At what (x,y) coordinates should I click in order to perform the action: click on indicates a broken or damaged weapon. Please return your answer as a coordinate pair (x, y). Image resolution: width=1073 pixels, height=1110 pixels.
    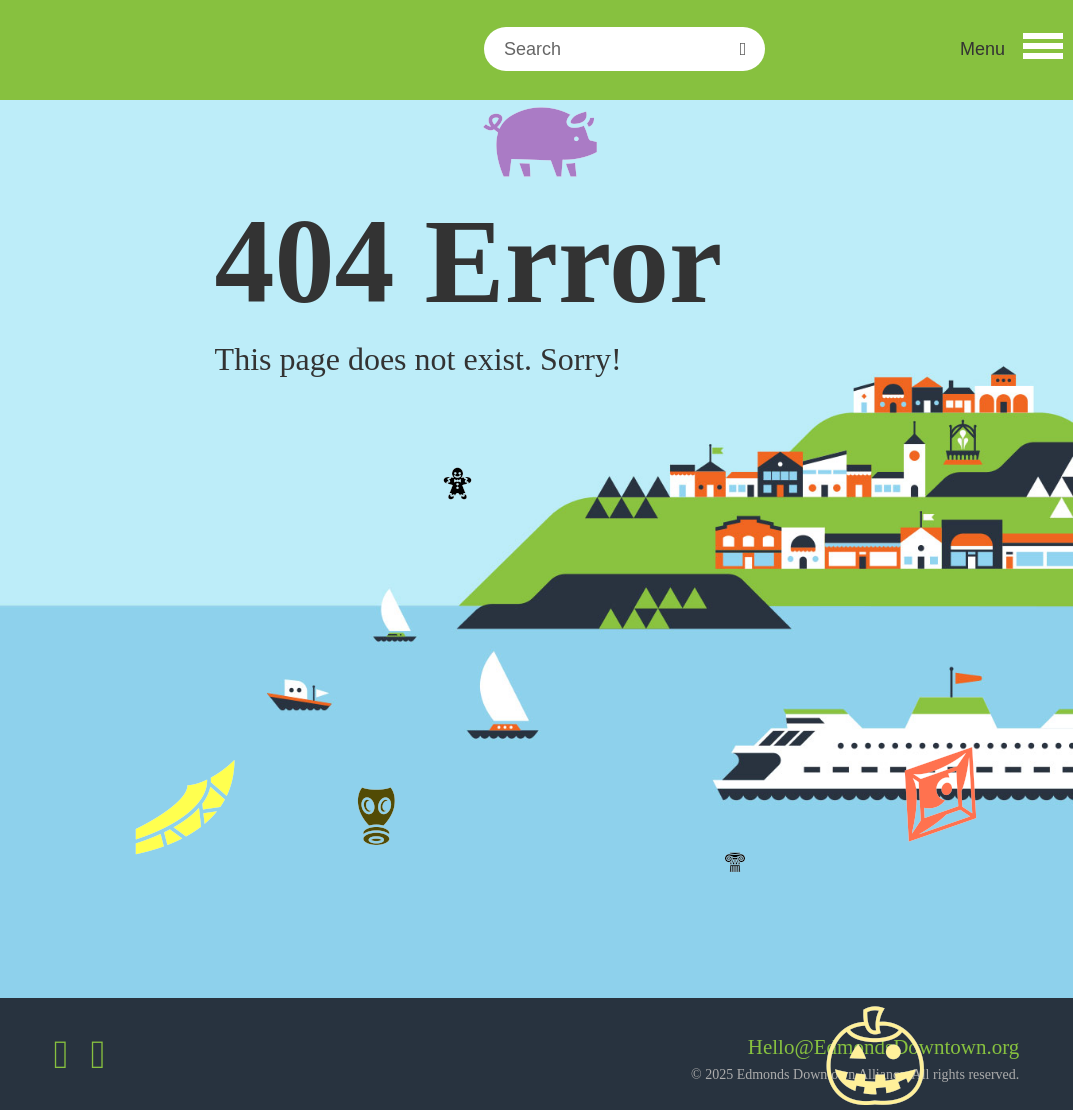
    Looking at the image, I should click on (185, 809).